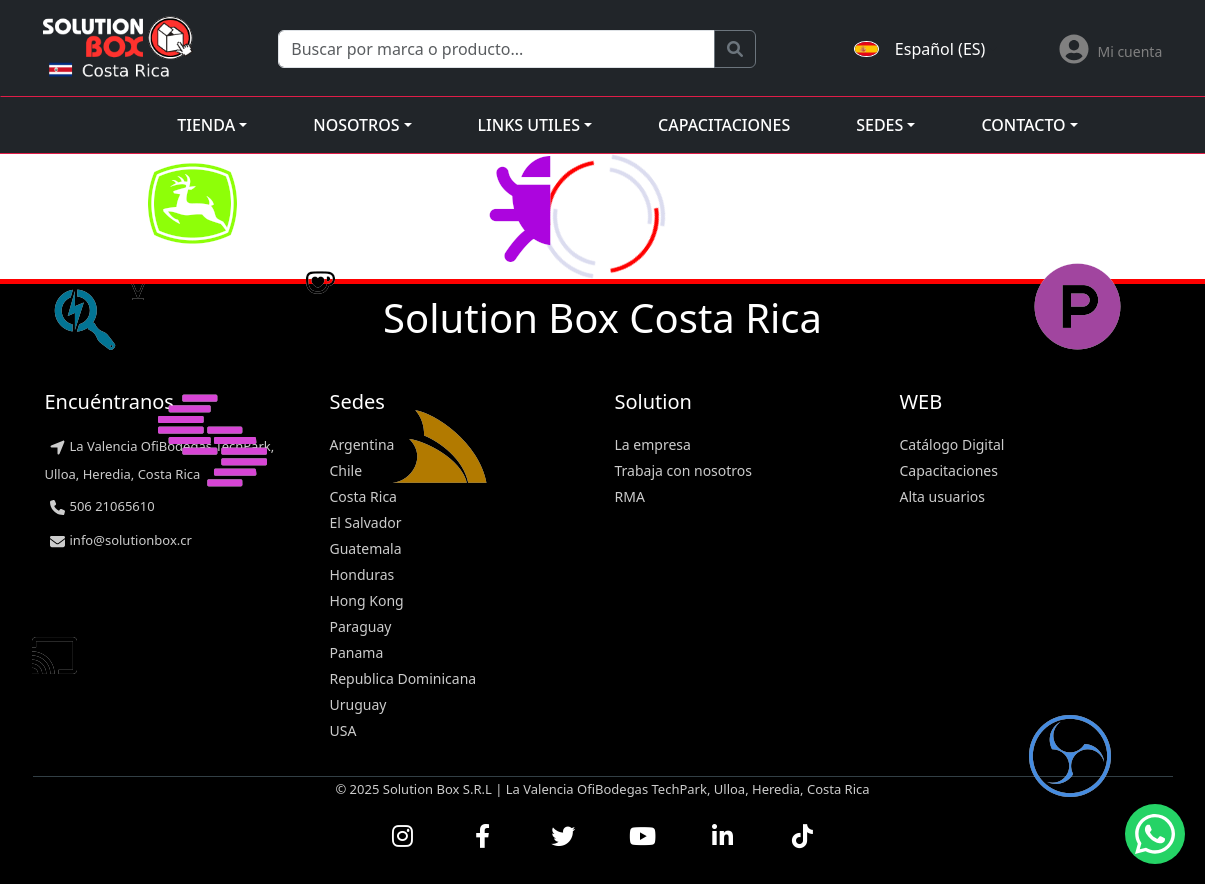 The image size is (1205, 884). What do you see at coordinates (85, 319) in the screenshot?
I see `searchengin logo` at bounding box center [85, 319].